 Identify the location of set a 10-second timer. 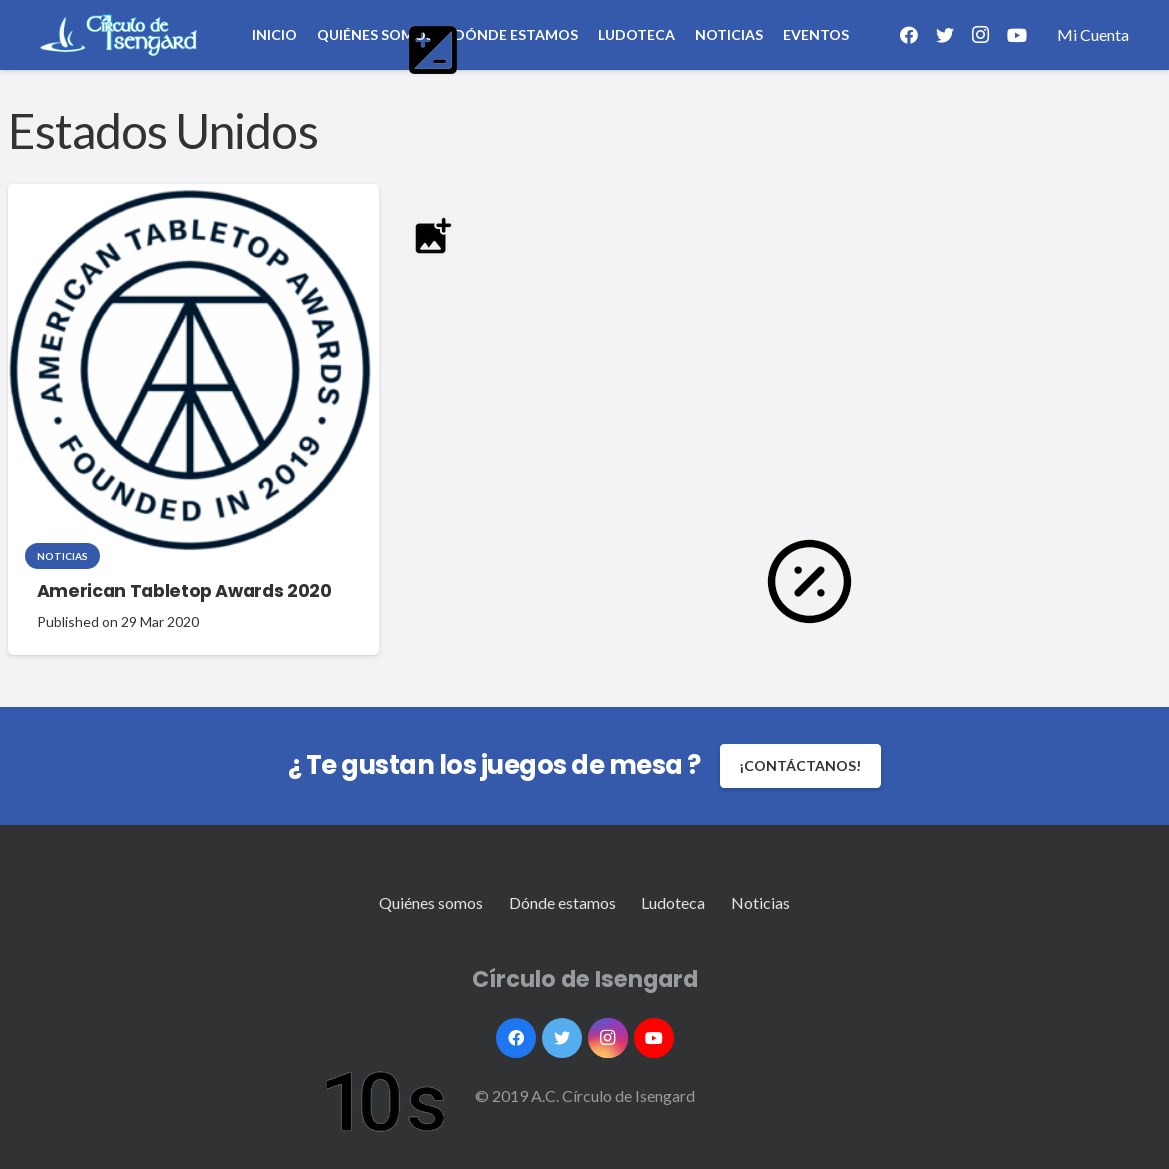
(385, 1101).